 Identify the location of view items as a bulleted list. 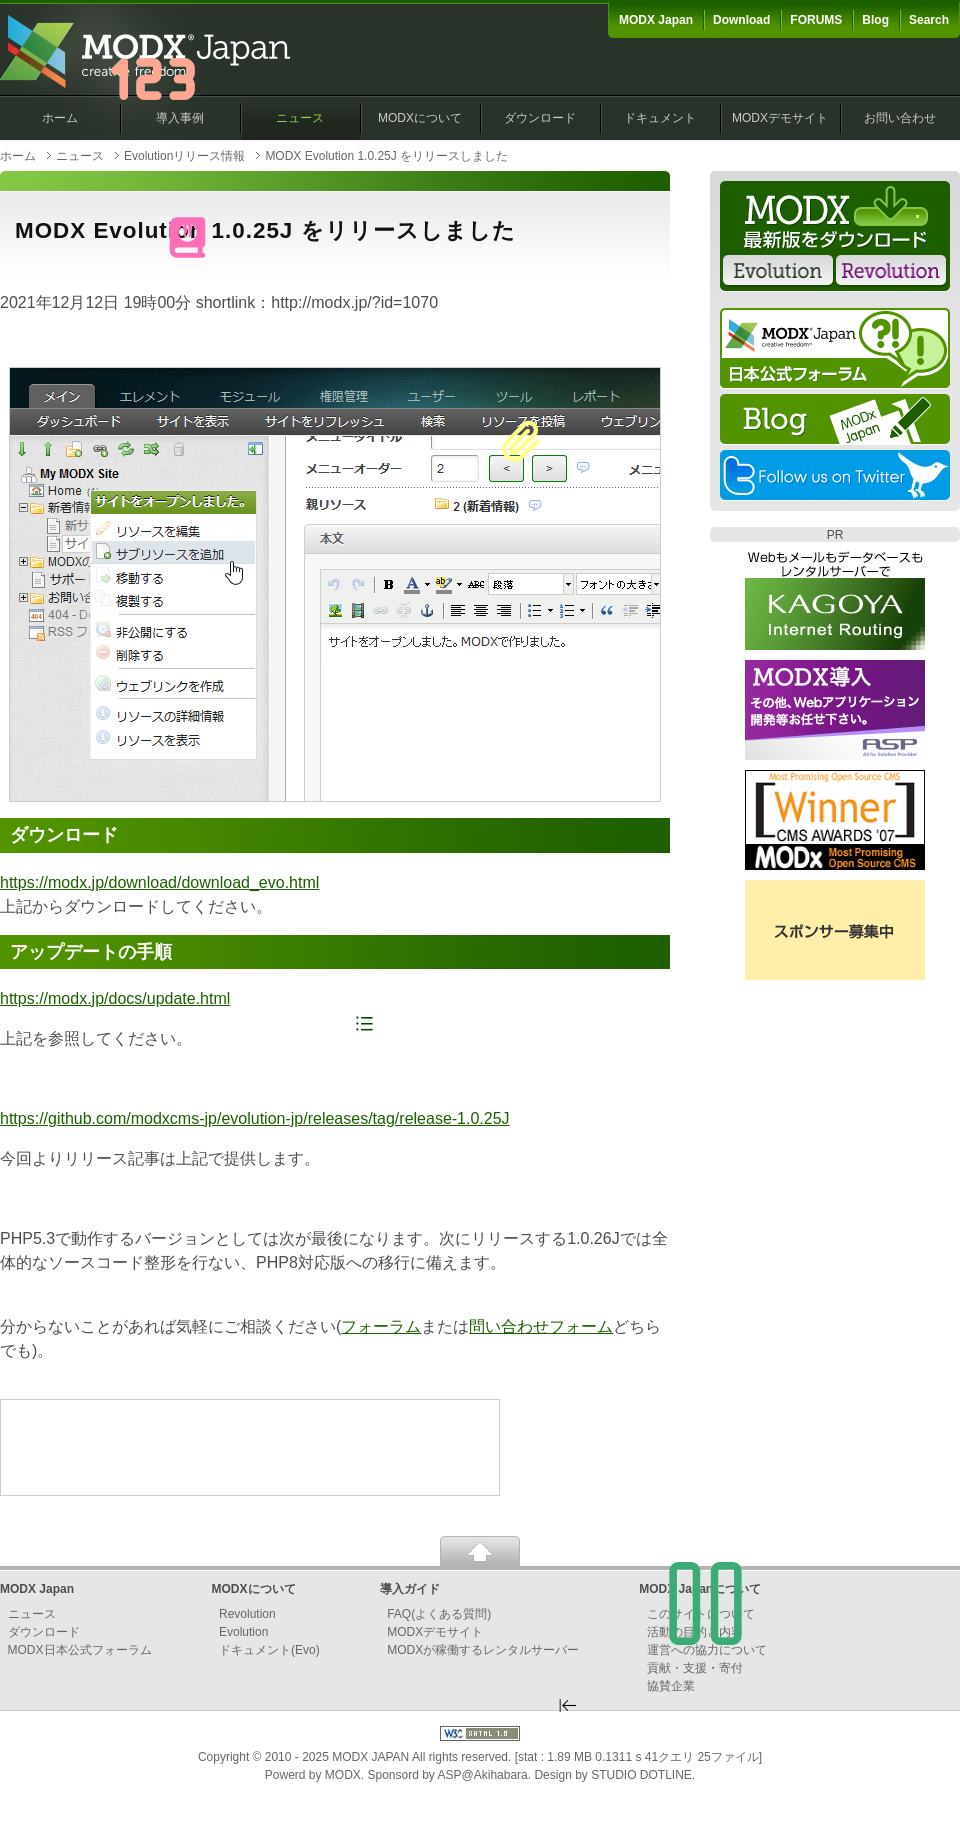
(364, 1023).